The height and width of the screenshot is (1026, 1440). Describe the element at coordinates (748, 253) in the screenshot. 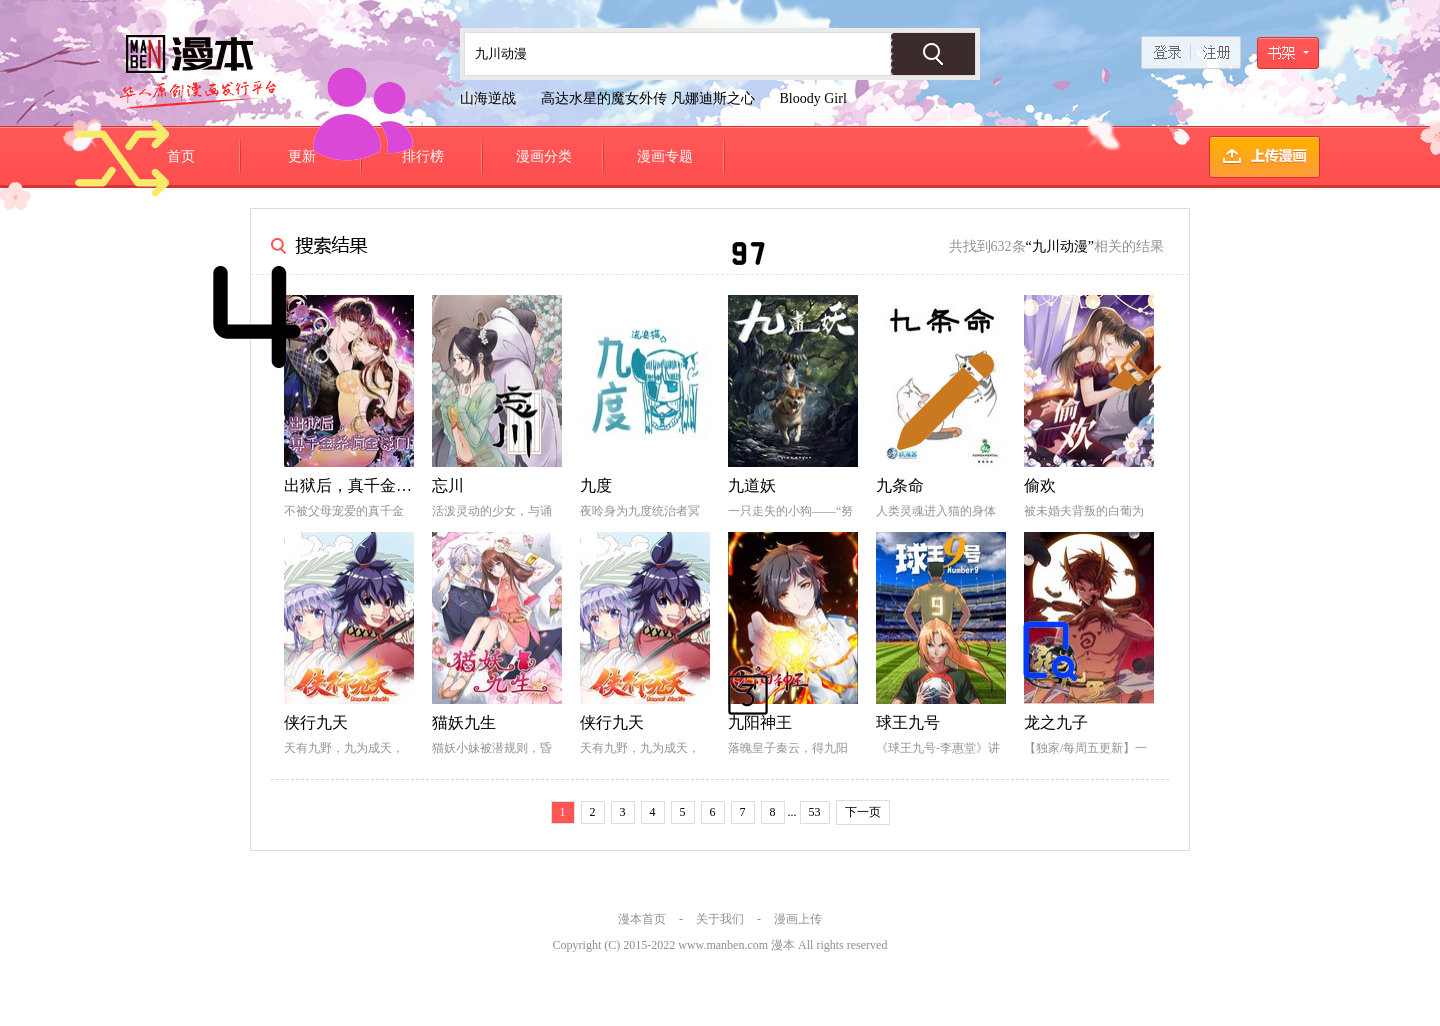

I see `displays the number 97 as a badge or counter` at that location.